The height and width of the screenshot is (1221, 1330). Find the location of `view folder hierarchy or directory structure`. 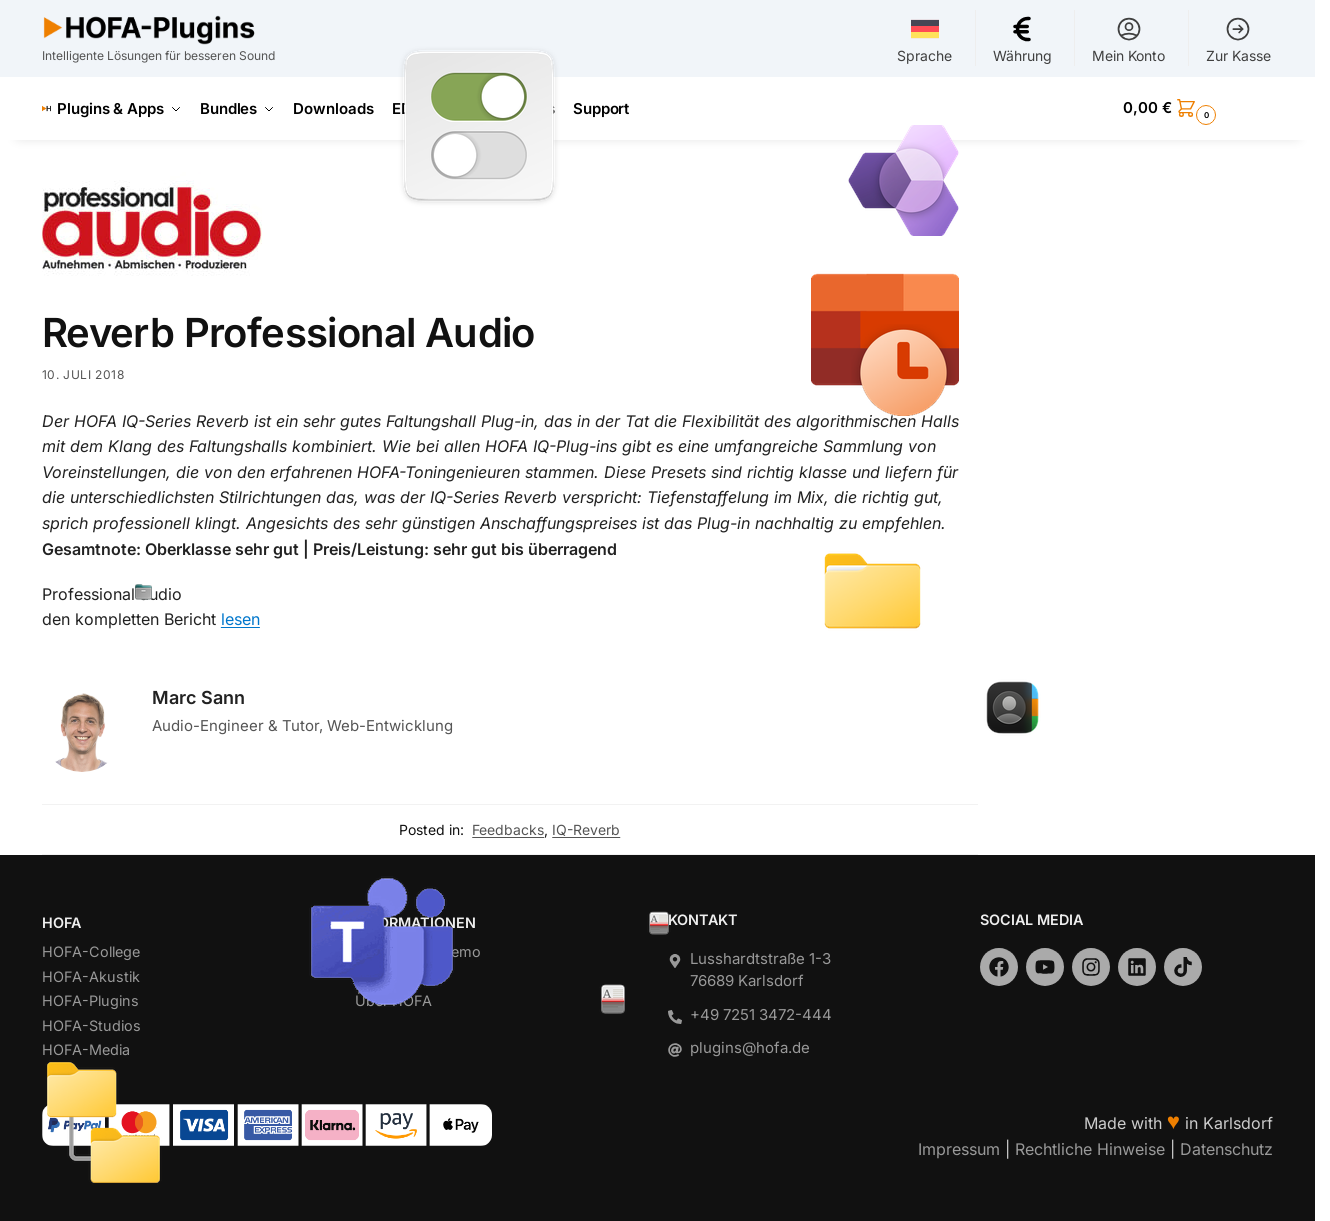

view folder hierarchy or directory structure is located at coordinates (107, 1122).